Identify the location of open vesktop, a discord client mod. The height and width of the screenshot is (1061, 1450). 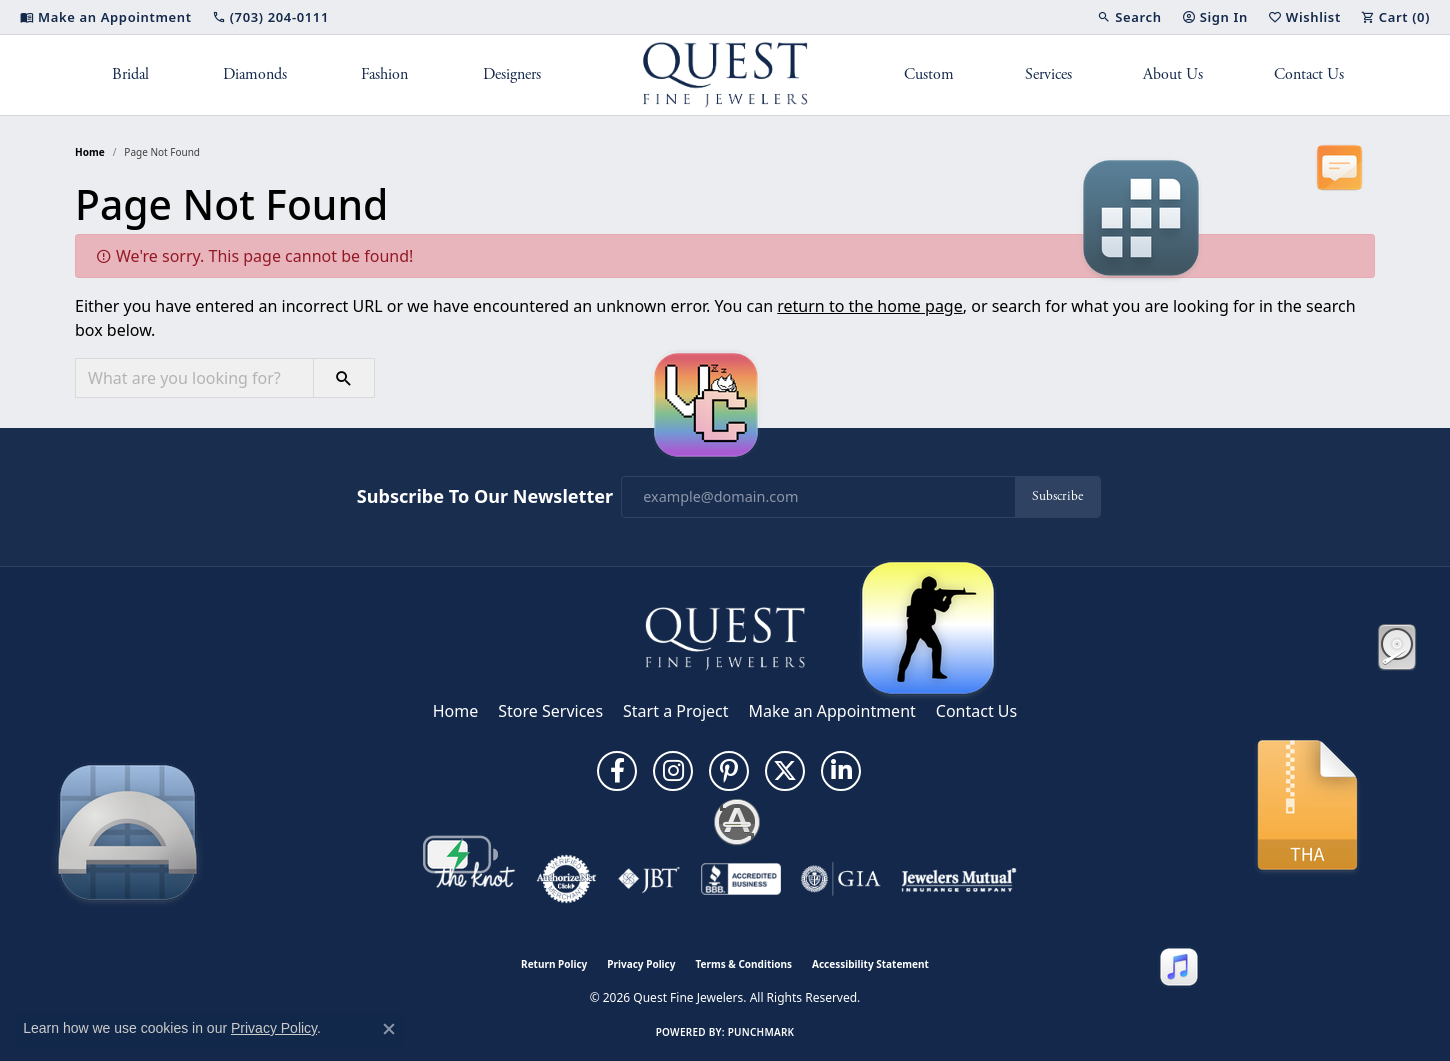
(706, 403).